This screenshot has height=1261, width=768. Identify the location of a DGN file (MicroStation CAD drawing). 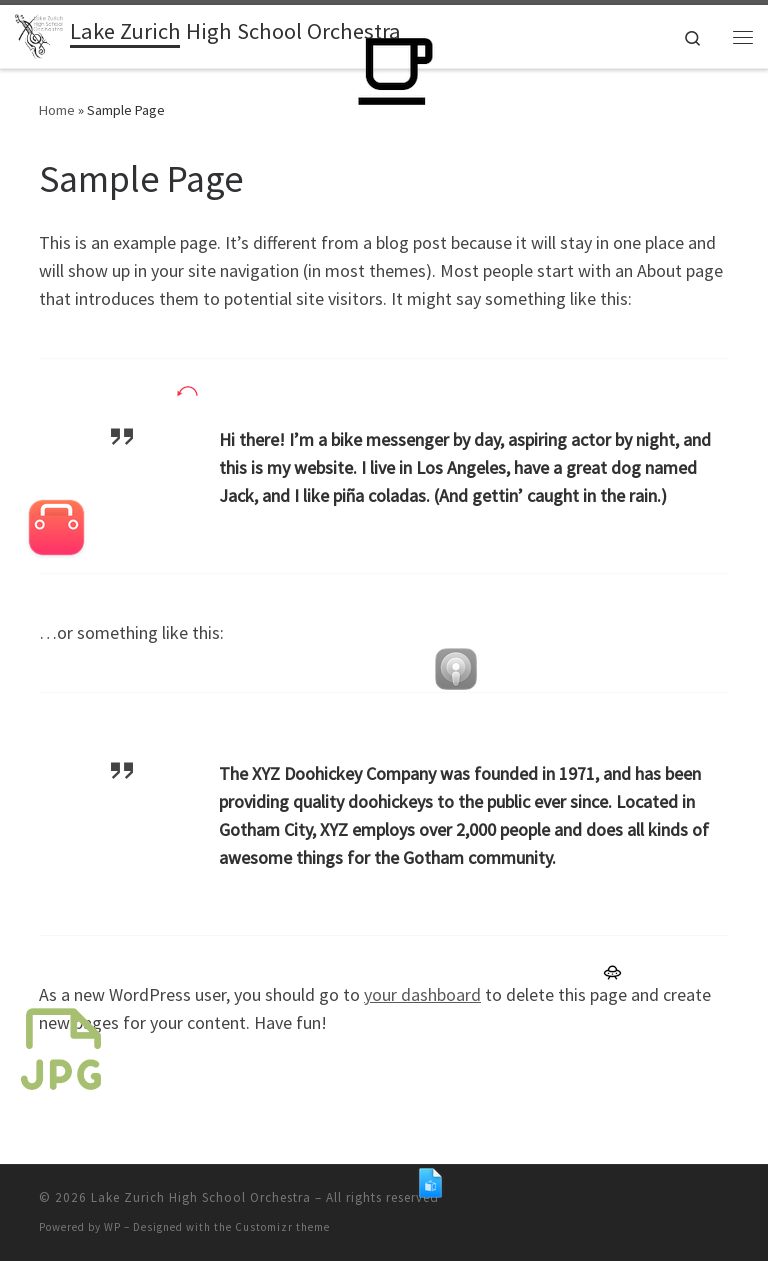
(430, 1183).